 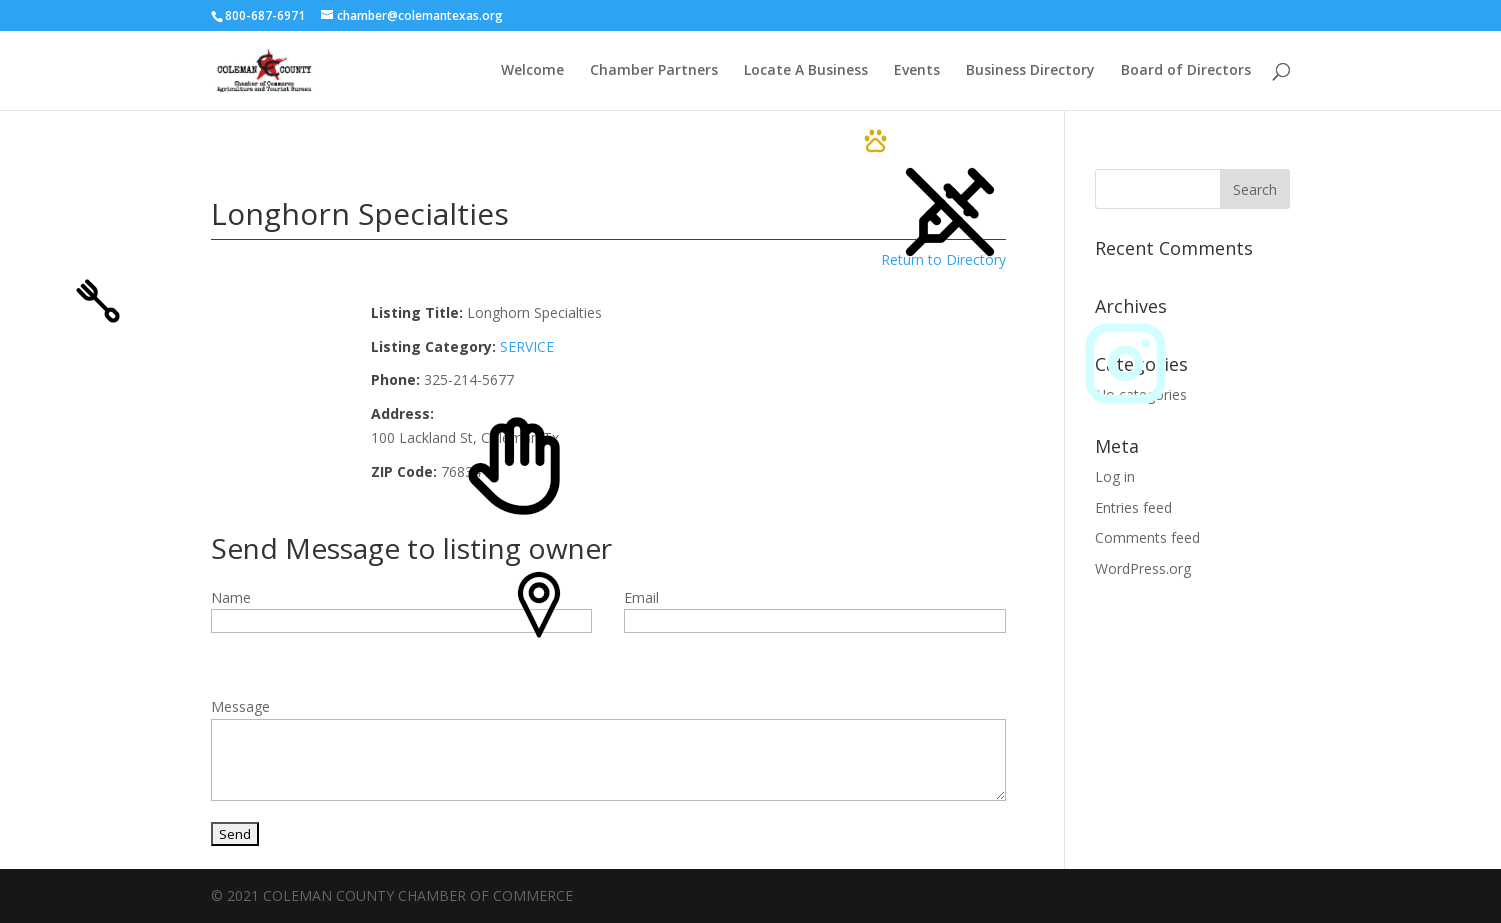 What do you see at coordinates (950, 212) in the screenshot?
I see `indicates vaccination not available or required` at bounding box center [950, 212].